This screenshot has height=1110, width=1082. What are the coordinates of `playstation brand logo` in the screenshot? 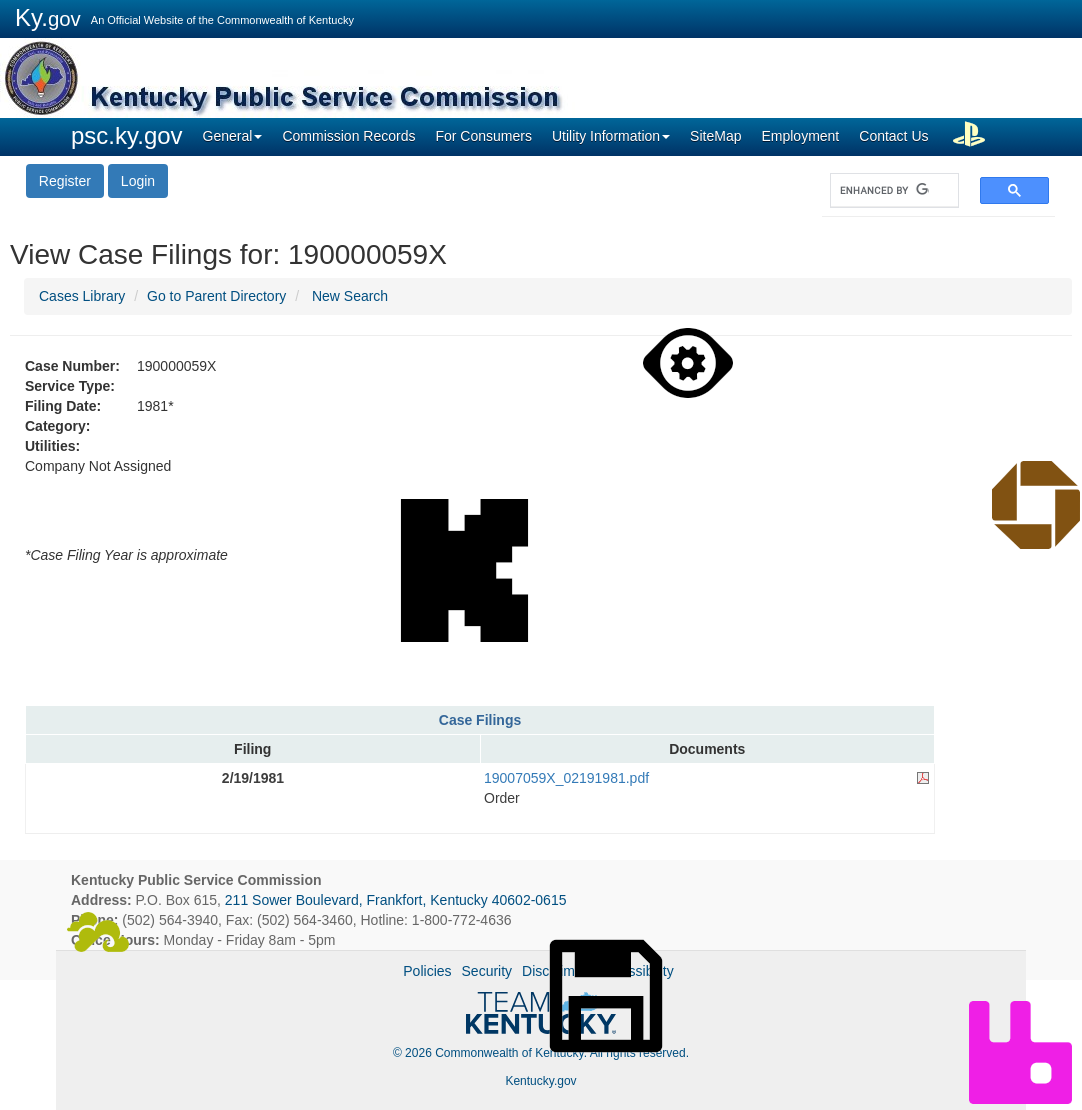 It's located at (969, 134).